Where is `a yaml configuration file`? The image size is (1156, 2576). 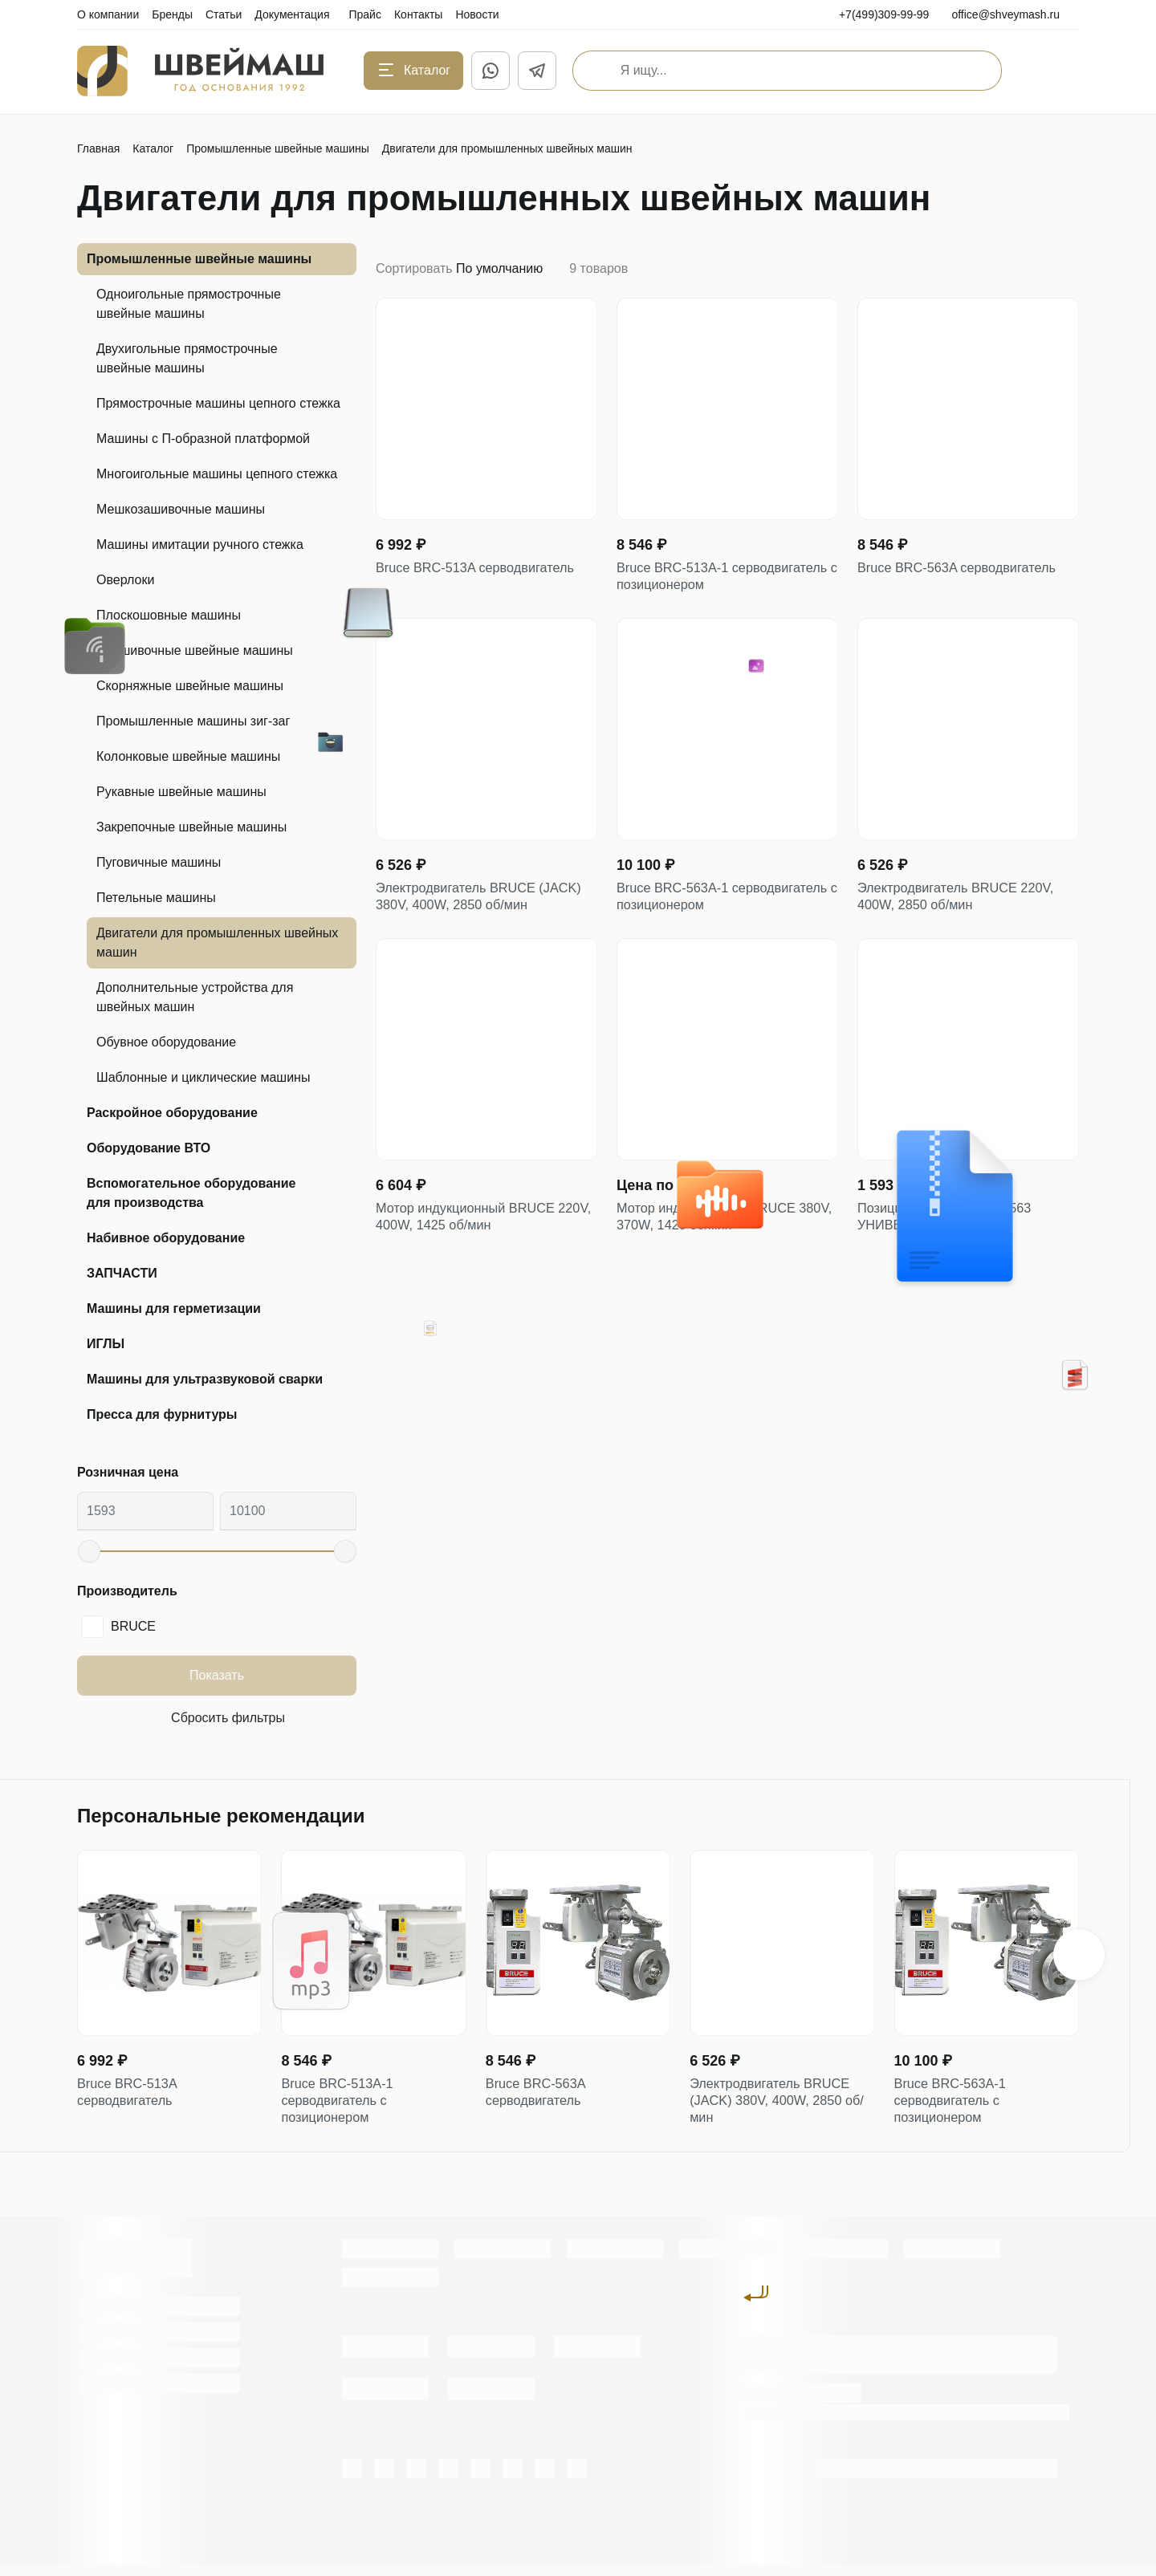 a yaml configuration file is located at coordinates (430, 1328).